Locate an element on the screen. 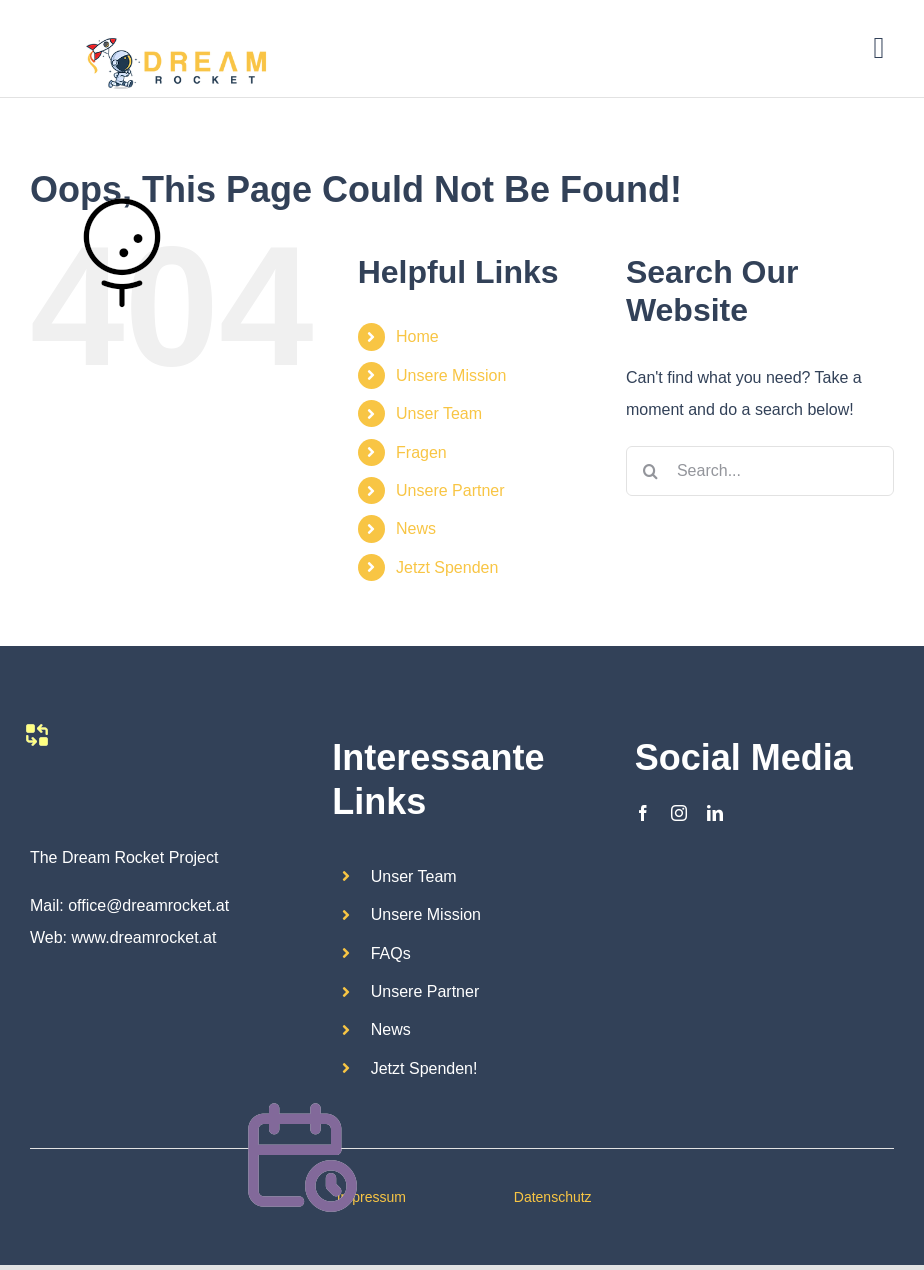  view scheduled events with time details is located at coordinates (300, 1155).